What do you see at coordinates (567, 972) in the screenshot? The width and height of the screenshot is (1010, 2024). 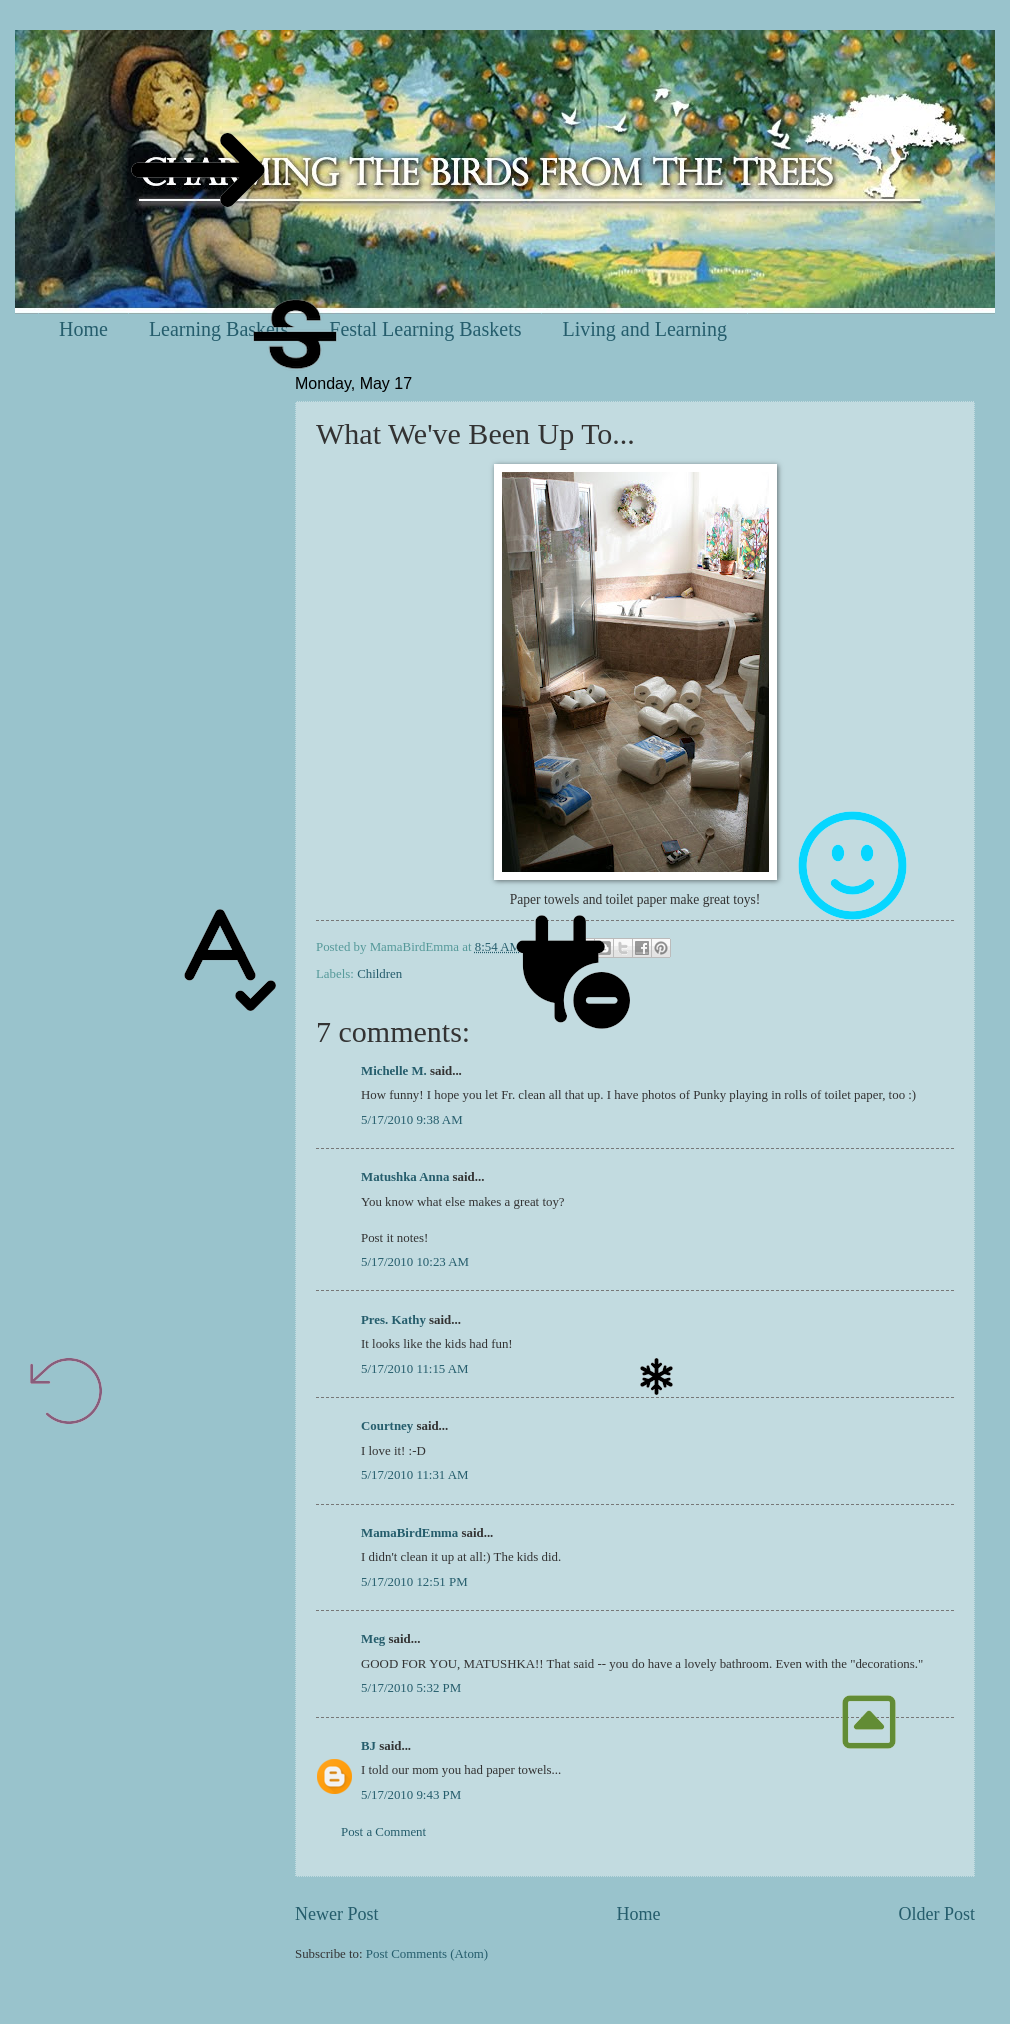 I see `disconnect or remove a power connection` at bounding box center [567, 972].